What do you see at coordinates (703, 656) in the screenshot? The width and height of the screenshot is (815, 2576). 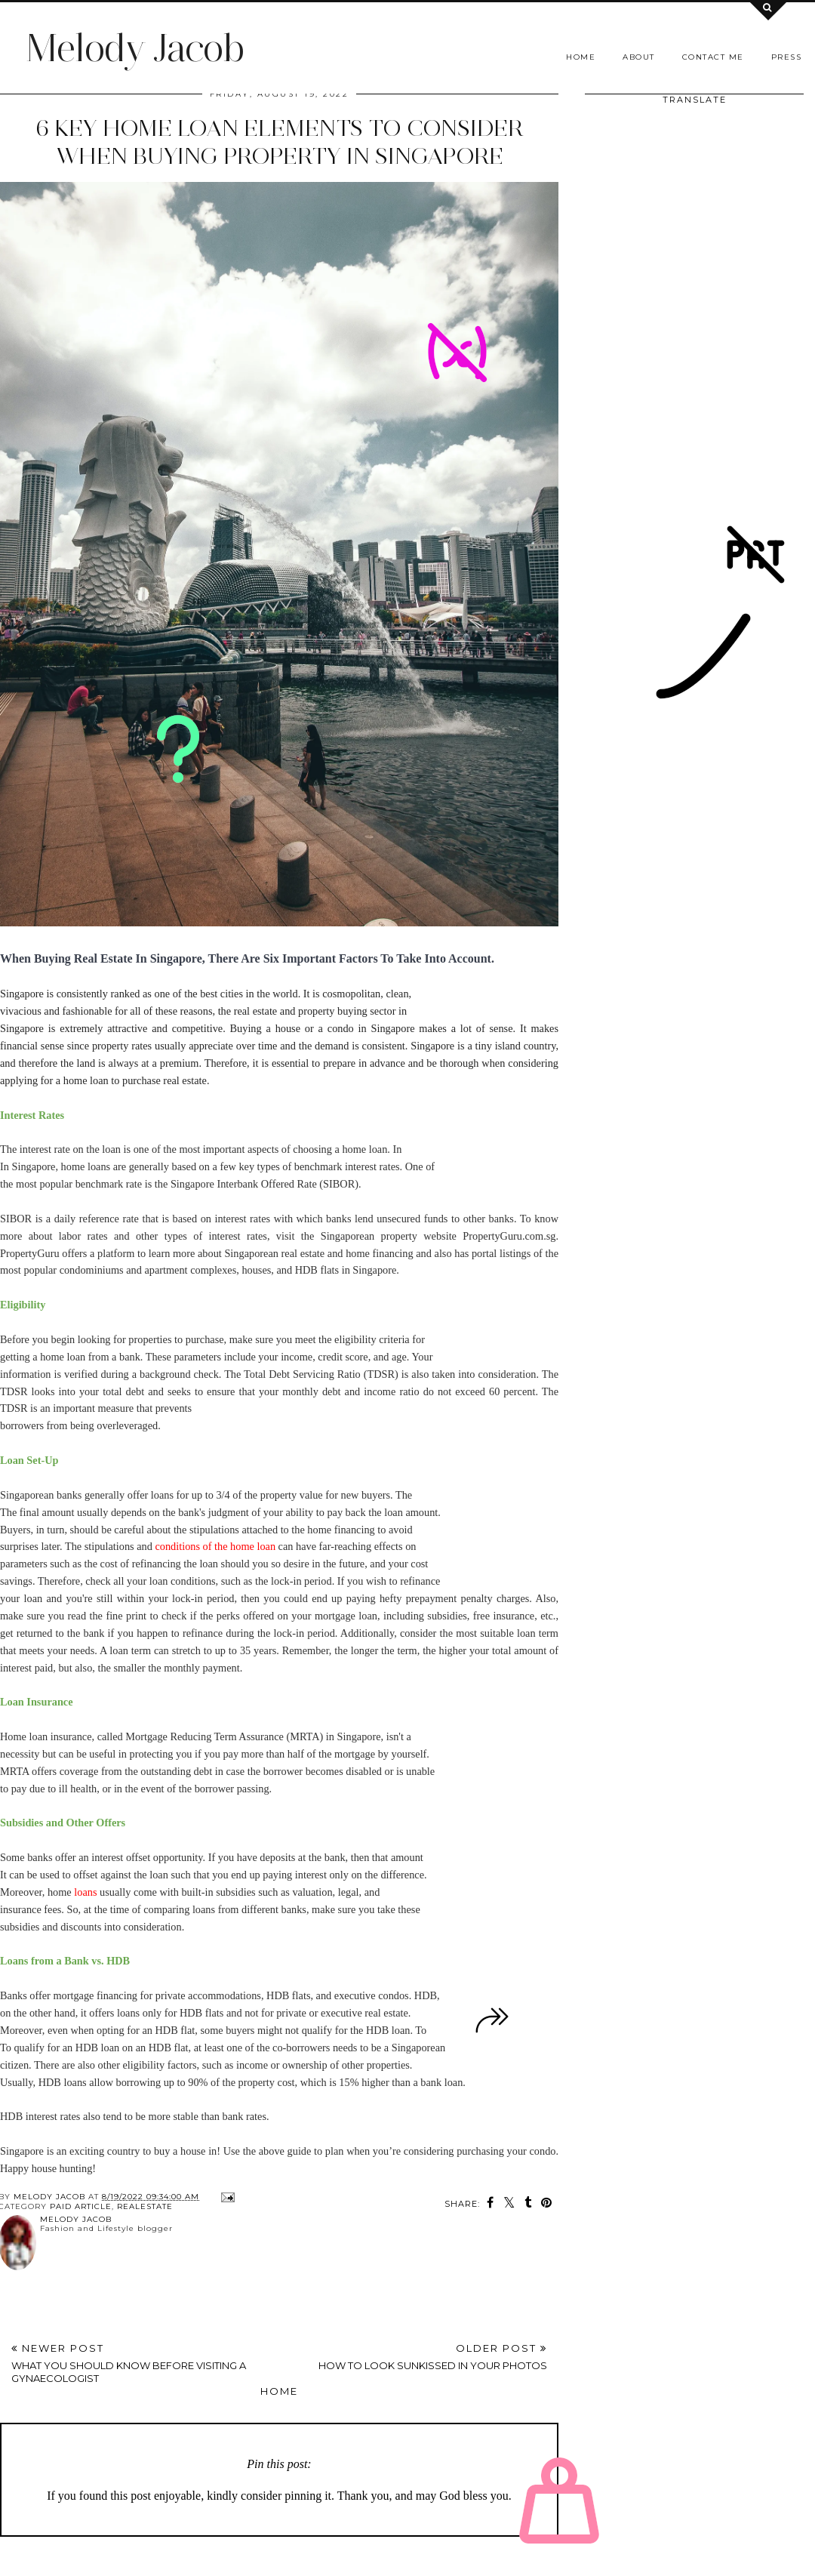 I see `apply ease-in animation timing` at bounding box center [703, 656].